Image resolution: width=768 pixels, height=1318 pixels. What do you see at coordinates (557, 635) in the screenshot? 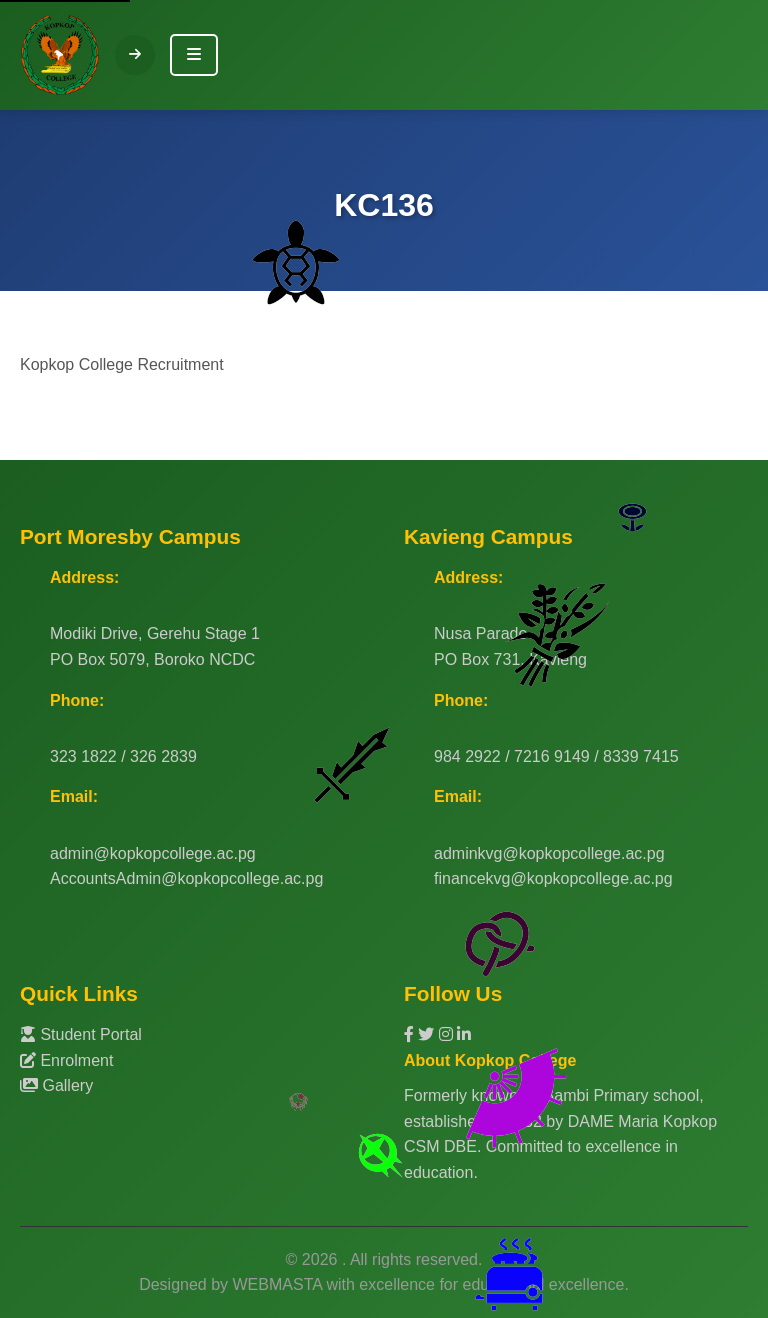
I see `view collected herbs or botanical items` at bounding box center [557, 635].